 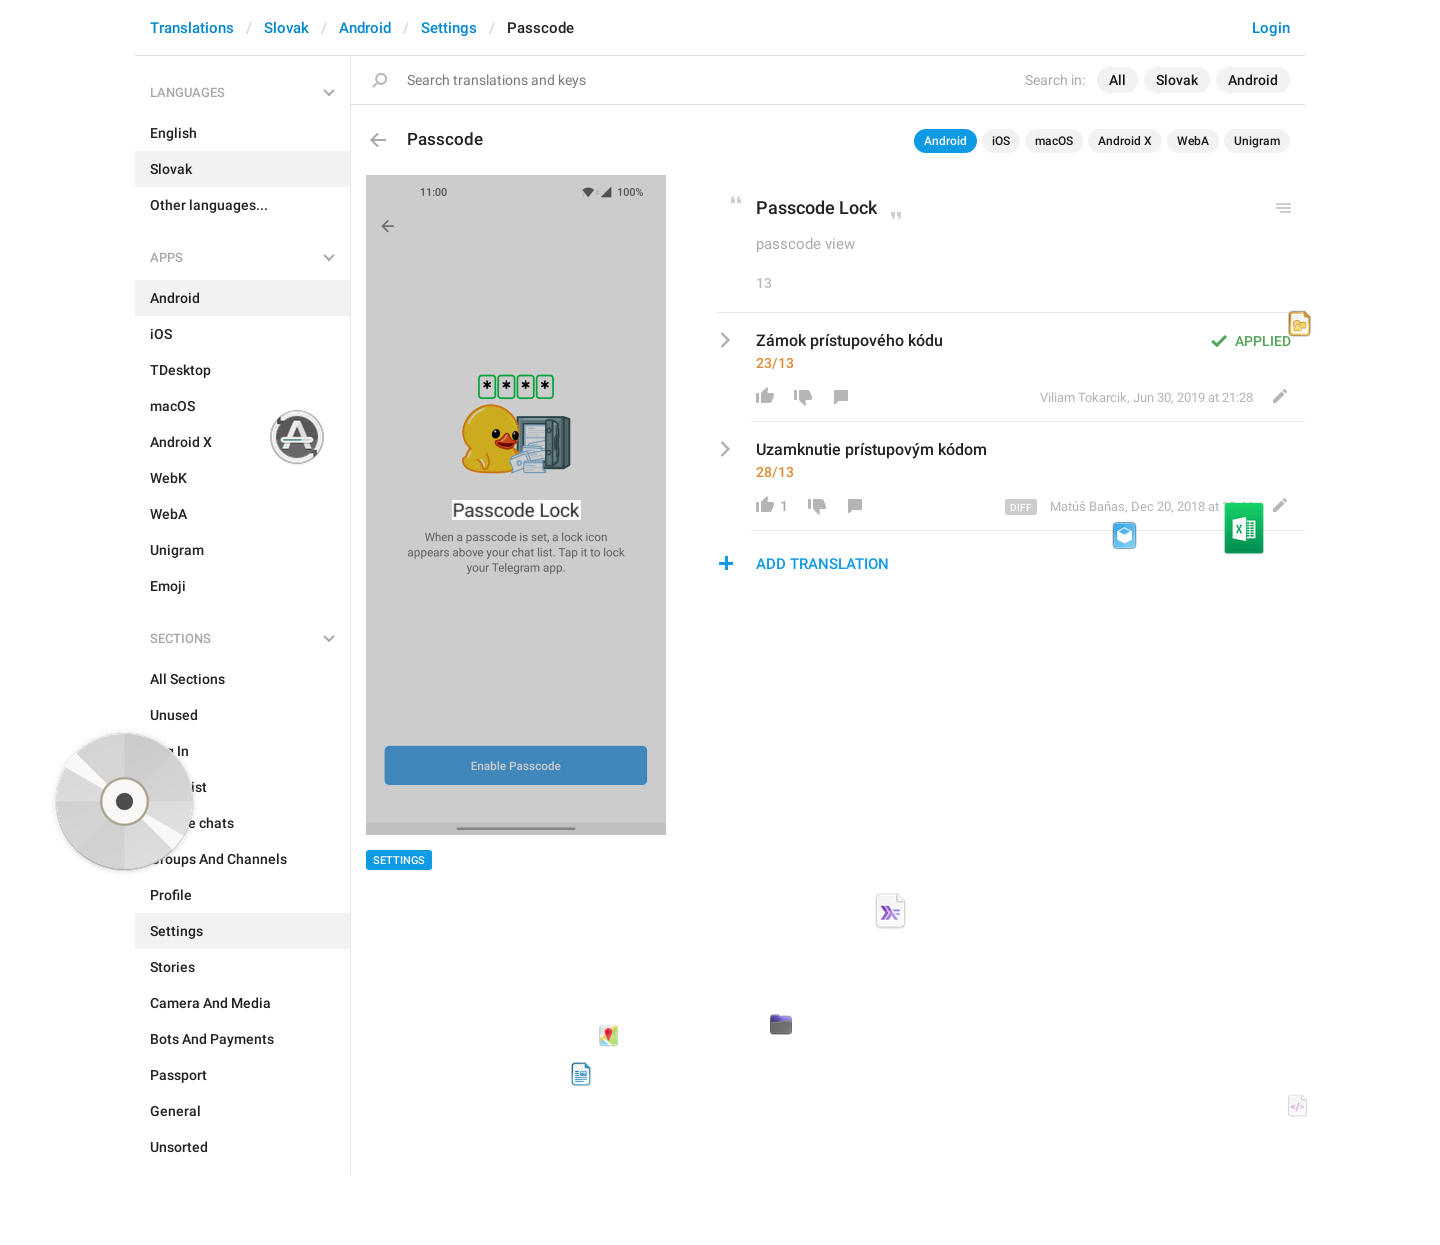 What do you see at coordinates (124, 801) in the screenshot?
I see `eject or unmount a DVD disc` at bounding box center [124, 801].